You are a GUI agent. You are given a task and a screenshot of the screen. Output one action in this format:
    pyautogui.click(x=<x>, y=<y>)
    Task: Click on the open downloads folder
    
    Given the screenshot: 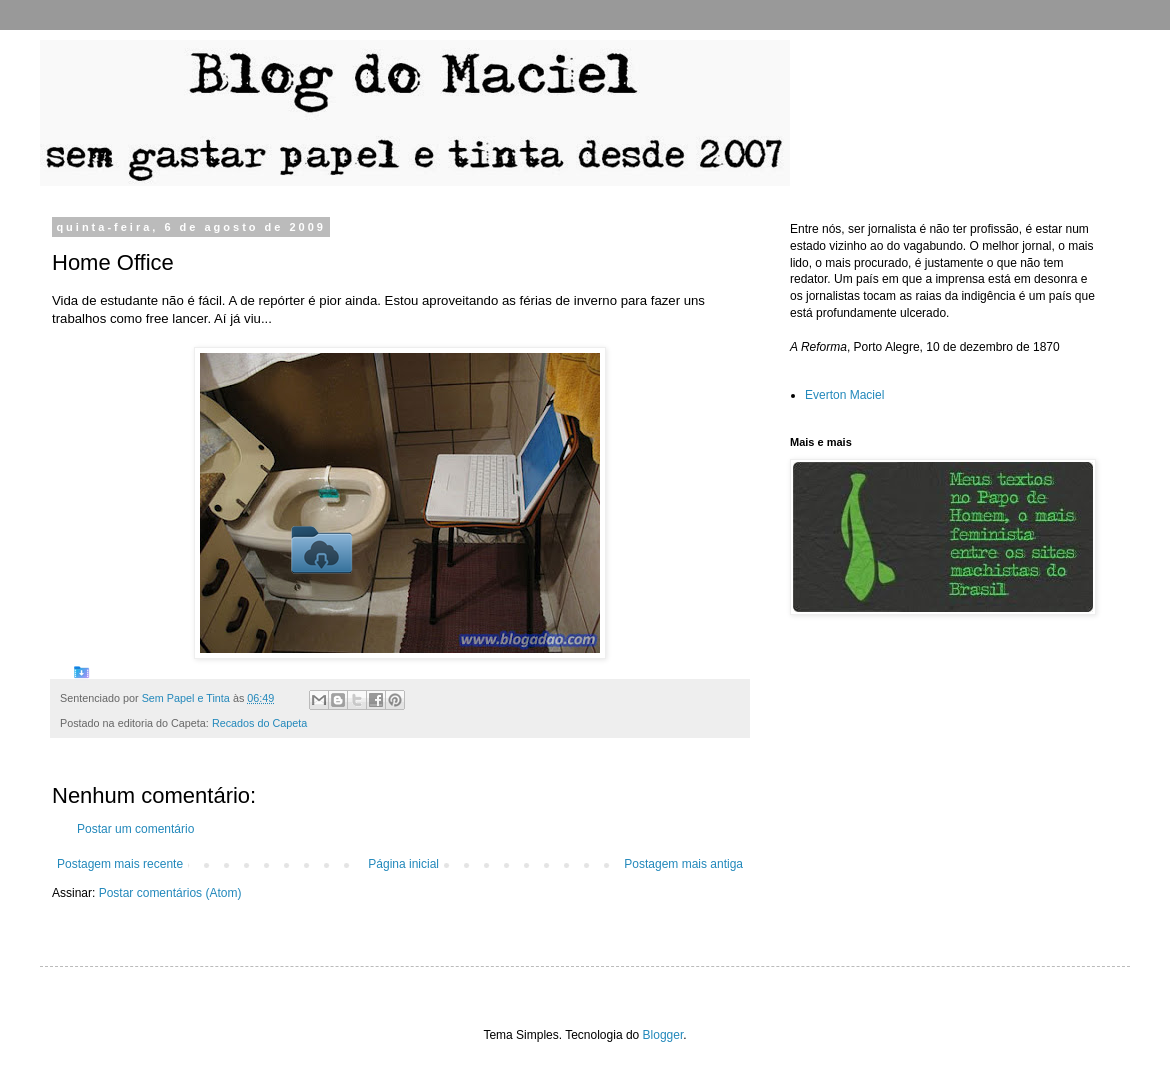 What is the action you would take?
    pyautogui.click(x=321, y=551)
    